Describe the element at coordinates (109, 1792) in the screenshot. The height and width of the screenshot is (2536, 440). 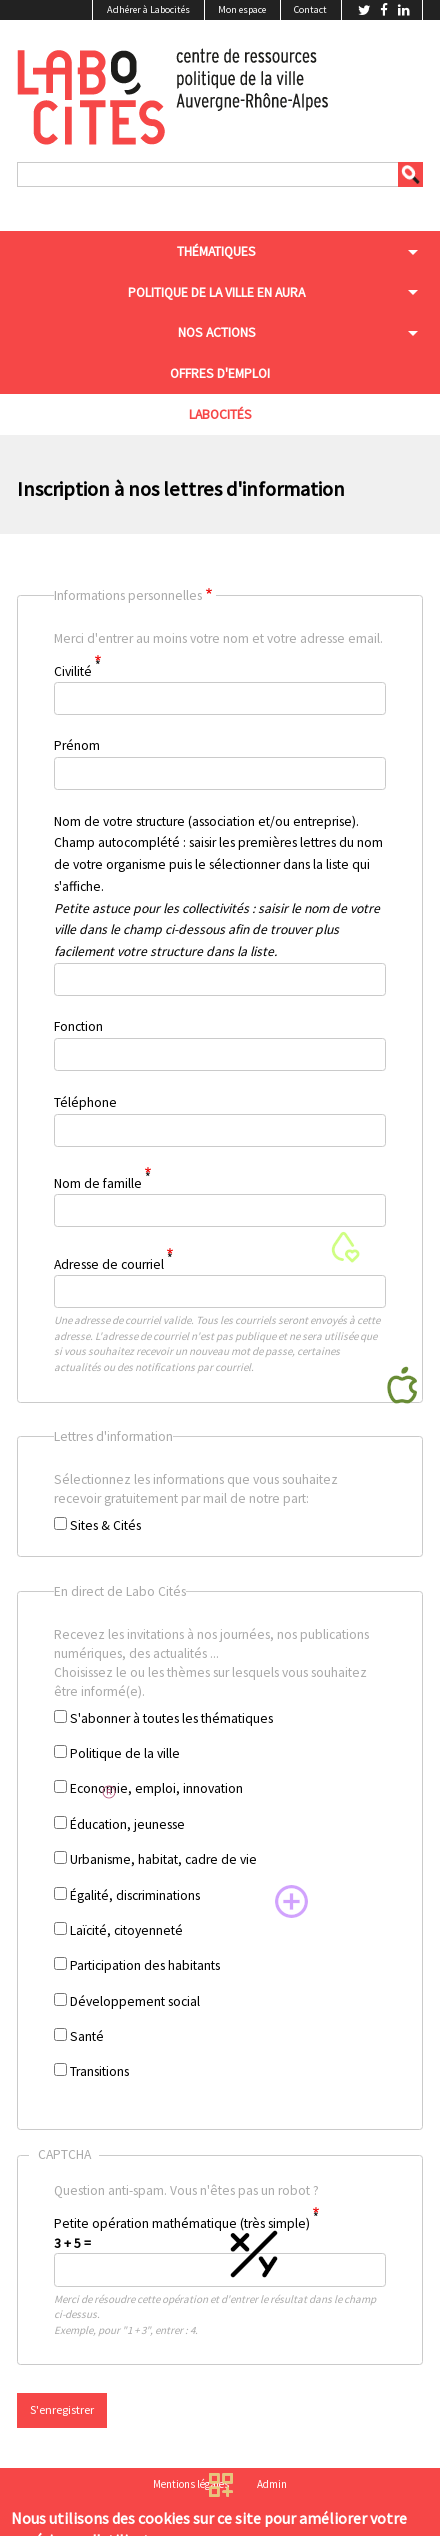
I see `indicates a registered trademark symbol` at that location.